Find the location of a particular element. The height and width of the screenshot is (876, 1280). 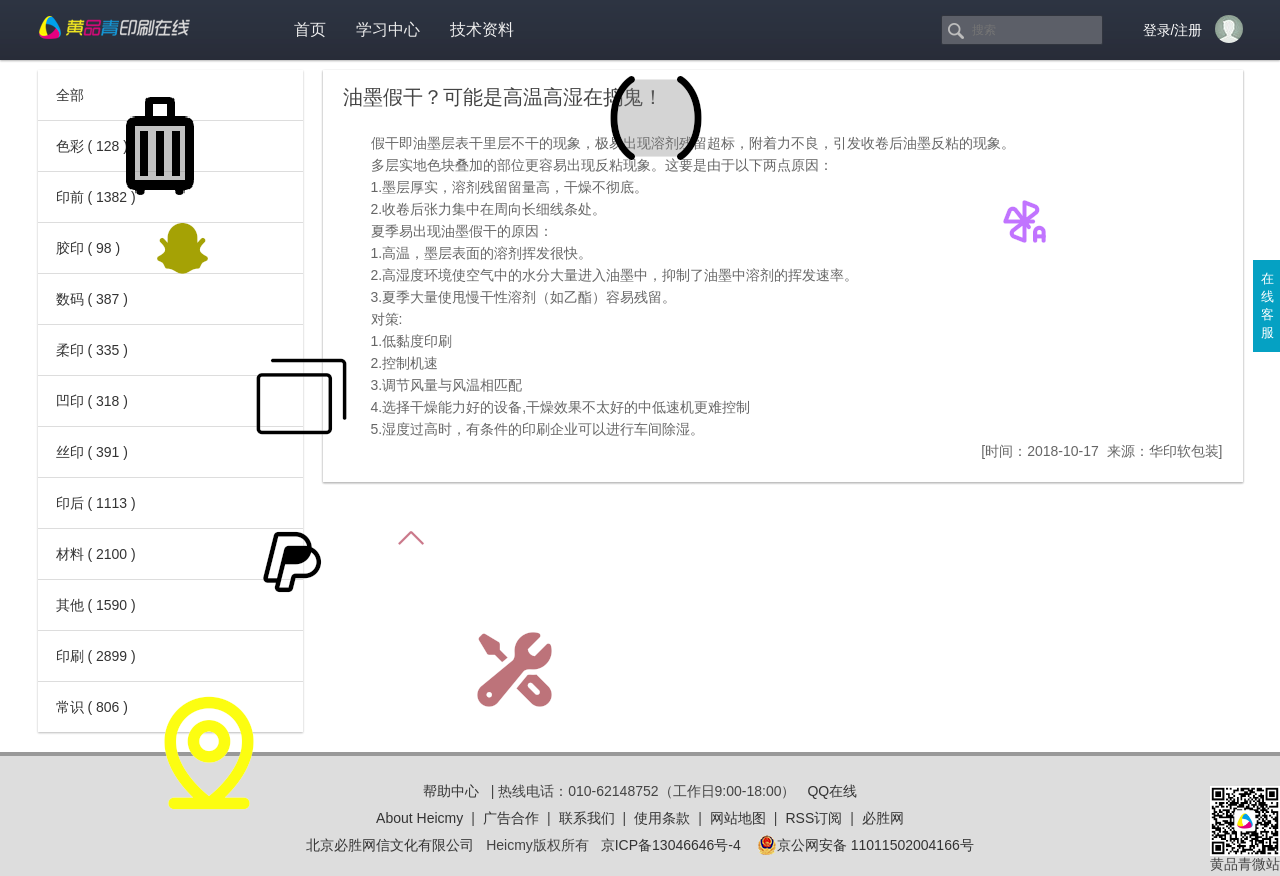

pay with PayPal is located at coordinates (291, 562).